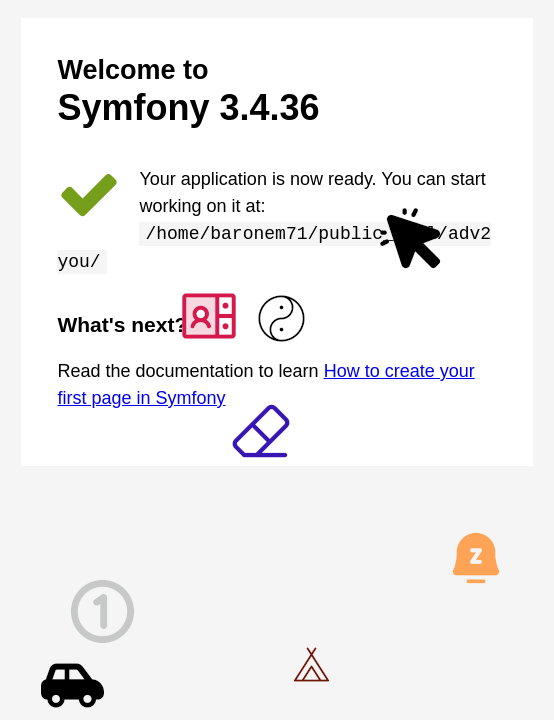 The width and height of the screenshot is (554, 720). I want to click on access vehicle or car-related features, so click(72, 685).